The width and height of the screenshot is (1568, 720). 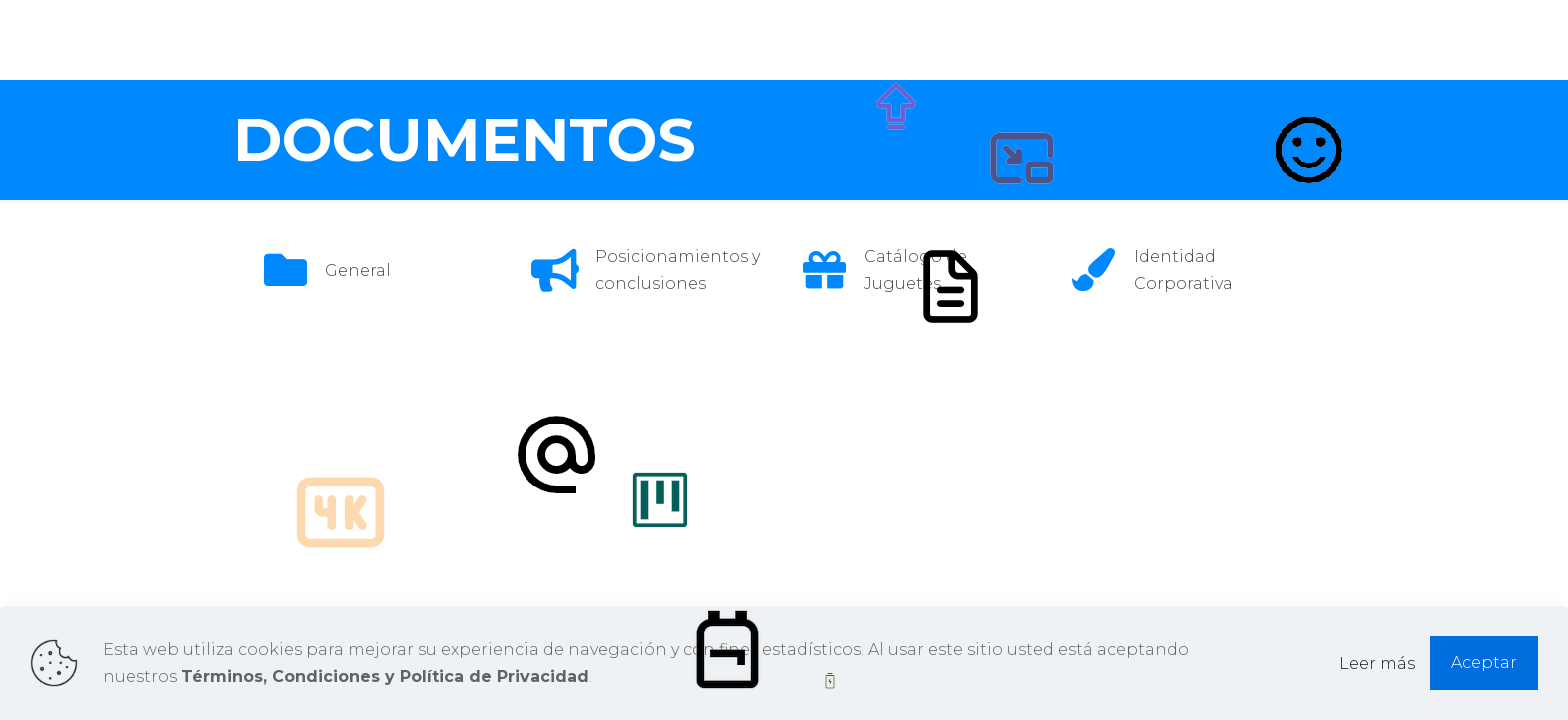 I want to click on enable picture-in-picture mode, so click(x=1022, y=158).